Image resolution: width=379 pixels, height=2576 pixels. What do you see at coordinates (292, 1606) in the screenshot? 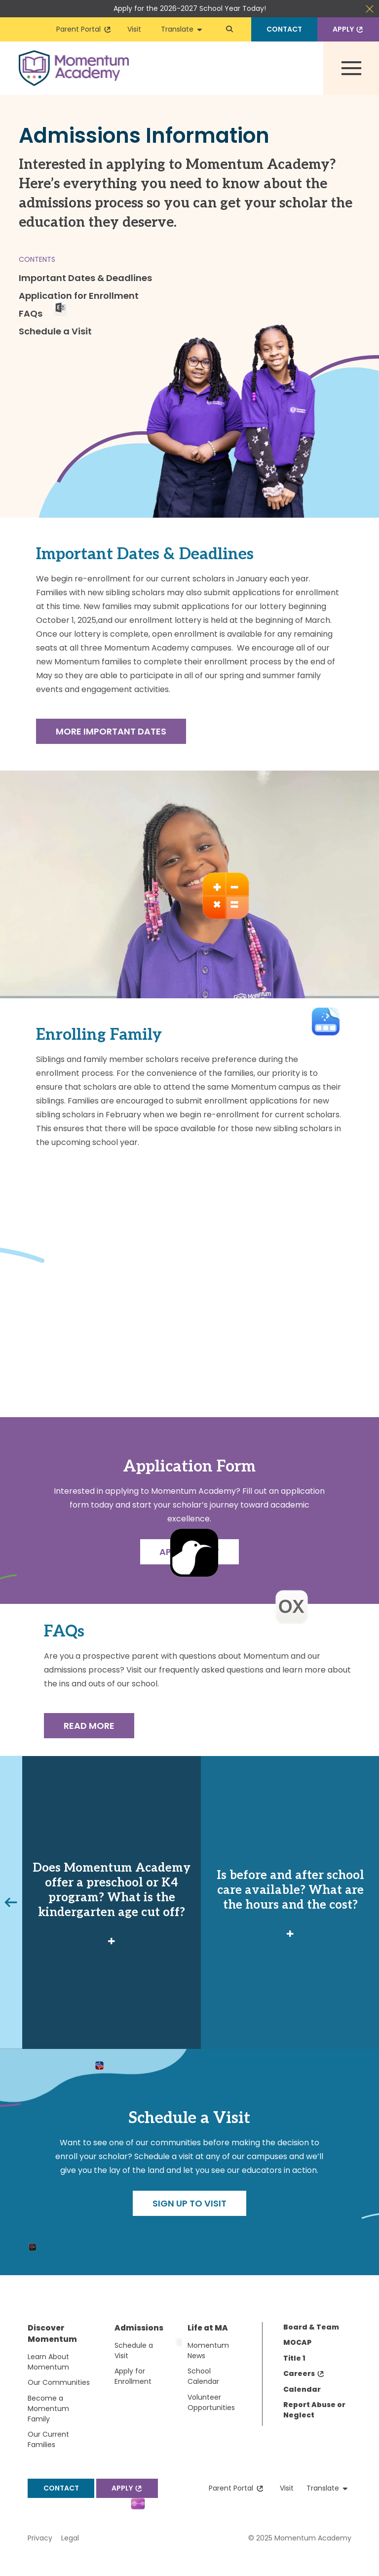
I see `launch the OX app` at bounding box center [292, 1606].